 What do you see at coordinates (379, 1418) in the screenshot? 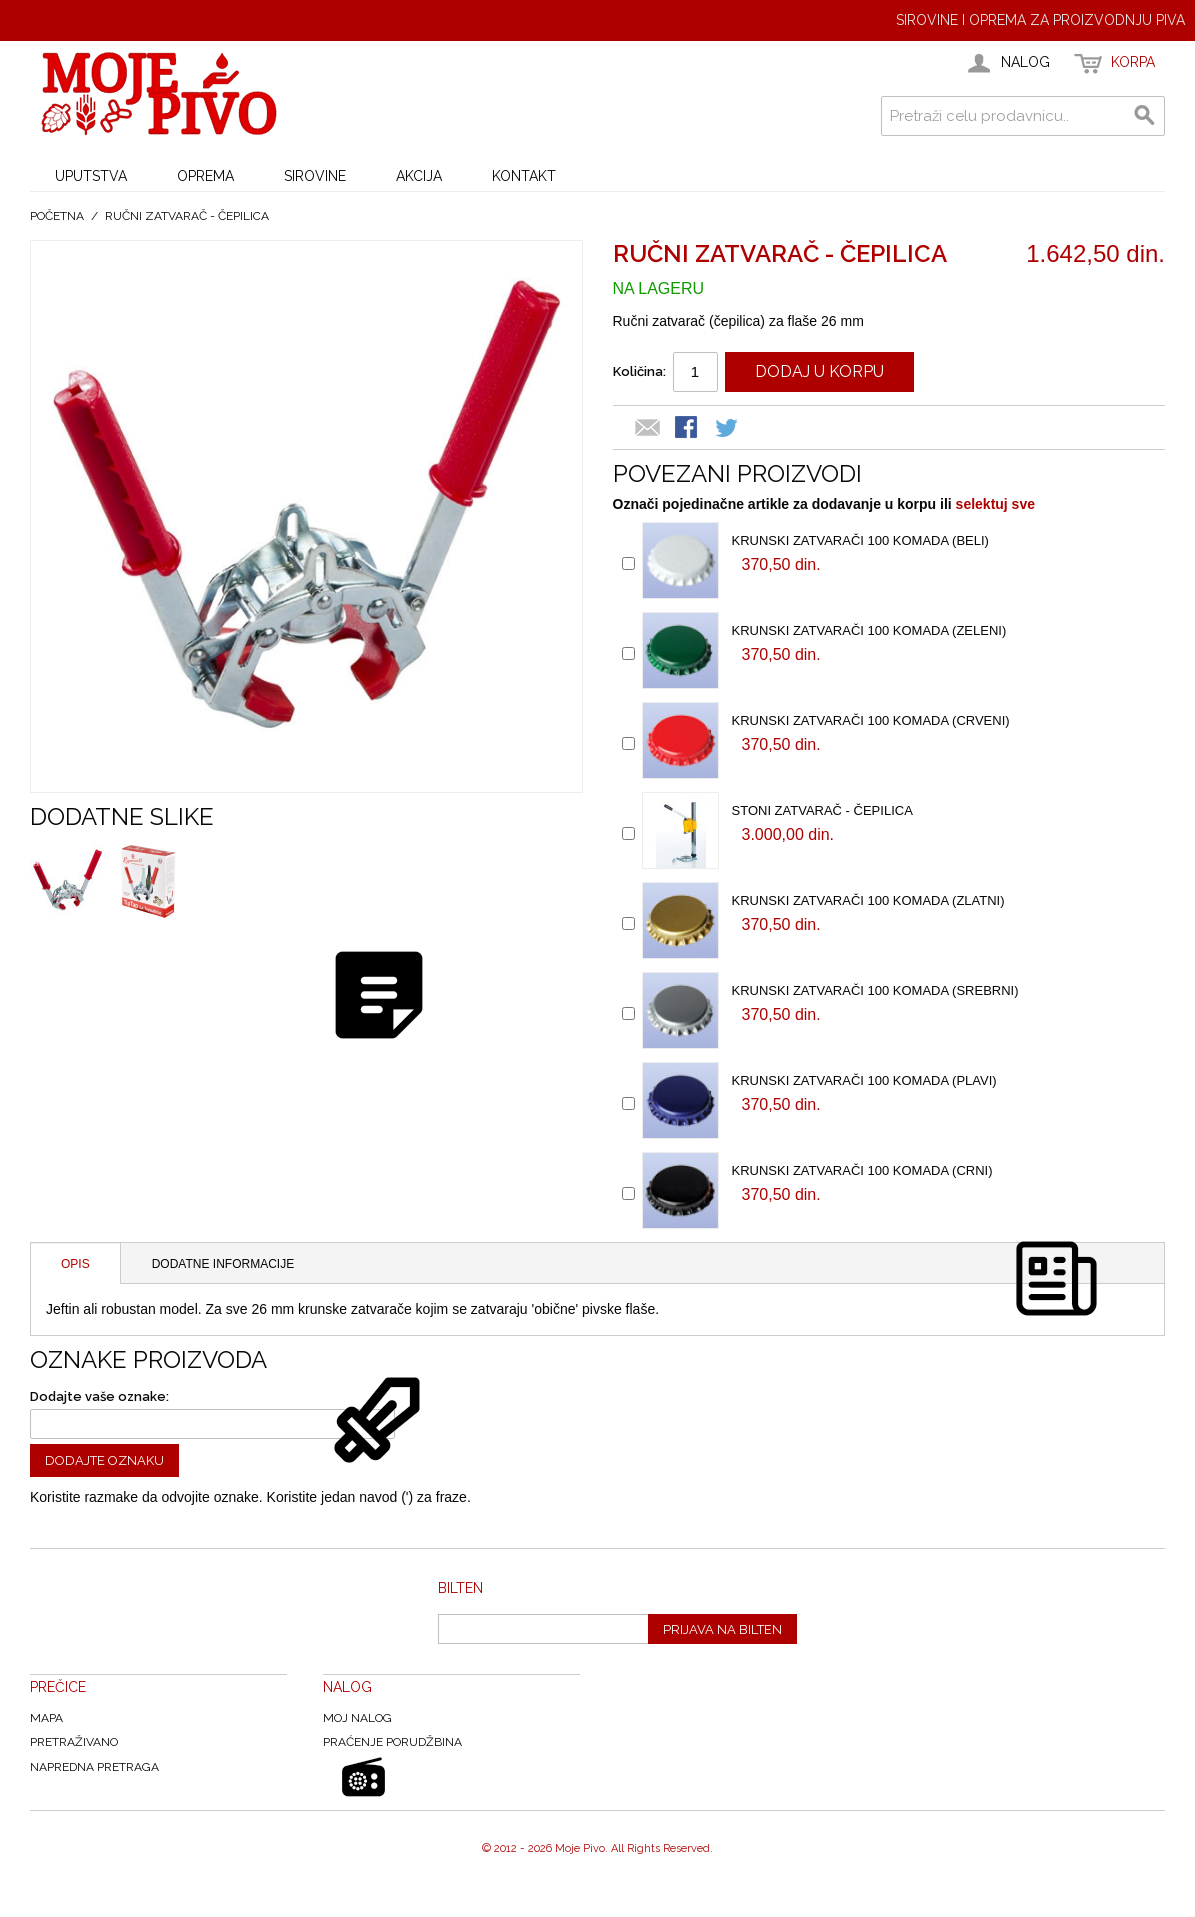
I see `access combat or battle features` at bounding box center [379, 1418].